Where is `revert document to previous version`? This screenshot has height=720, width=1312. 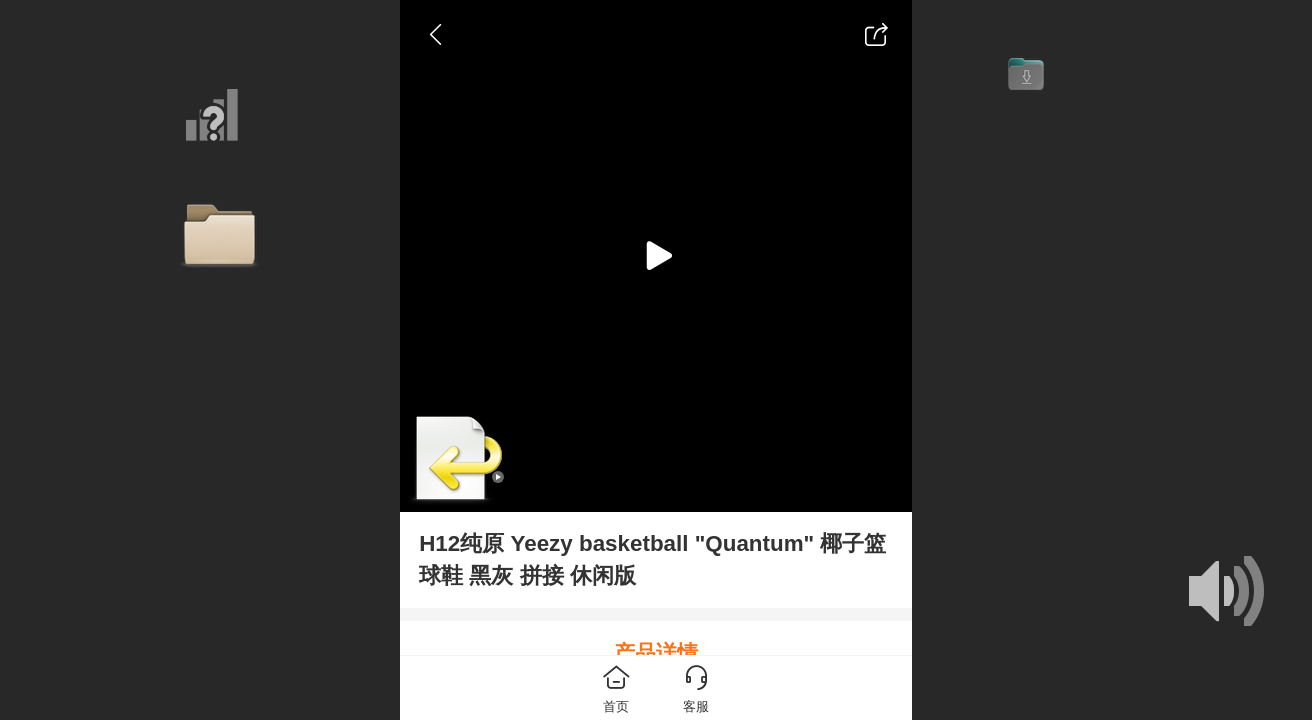
revert document to previous version is located at coordinates (455, 458).